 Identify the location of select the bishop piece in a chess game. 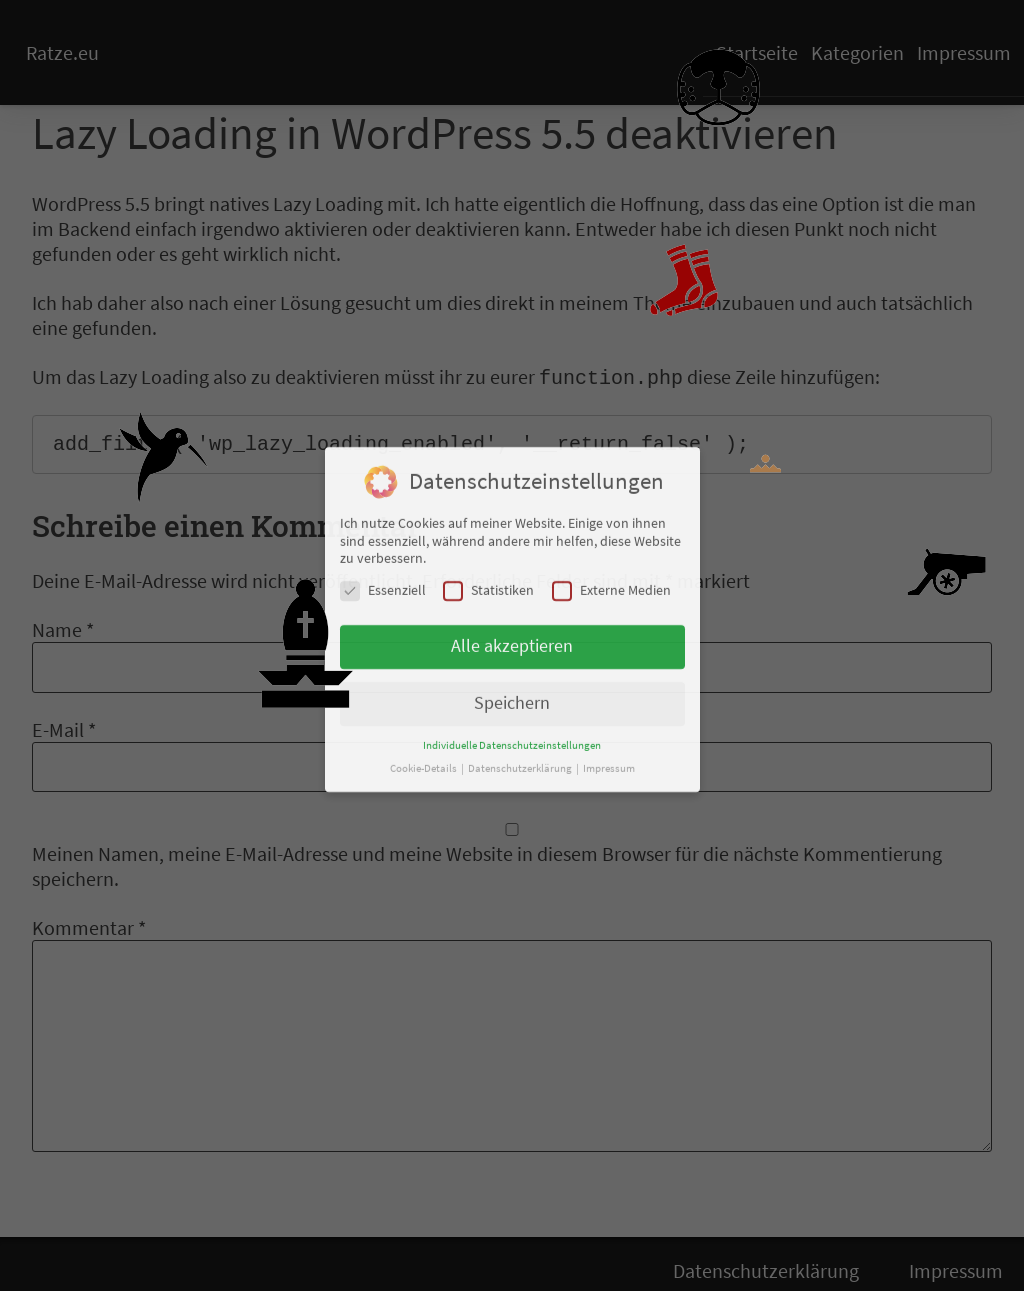
(305, 643).